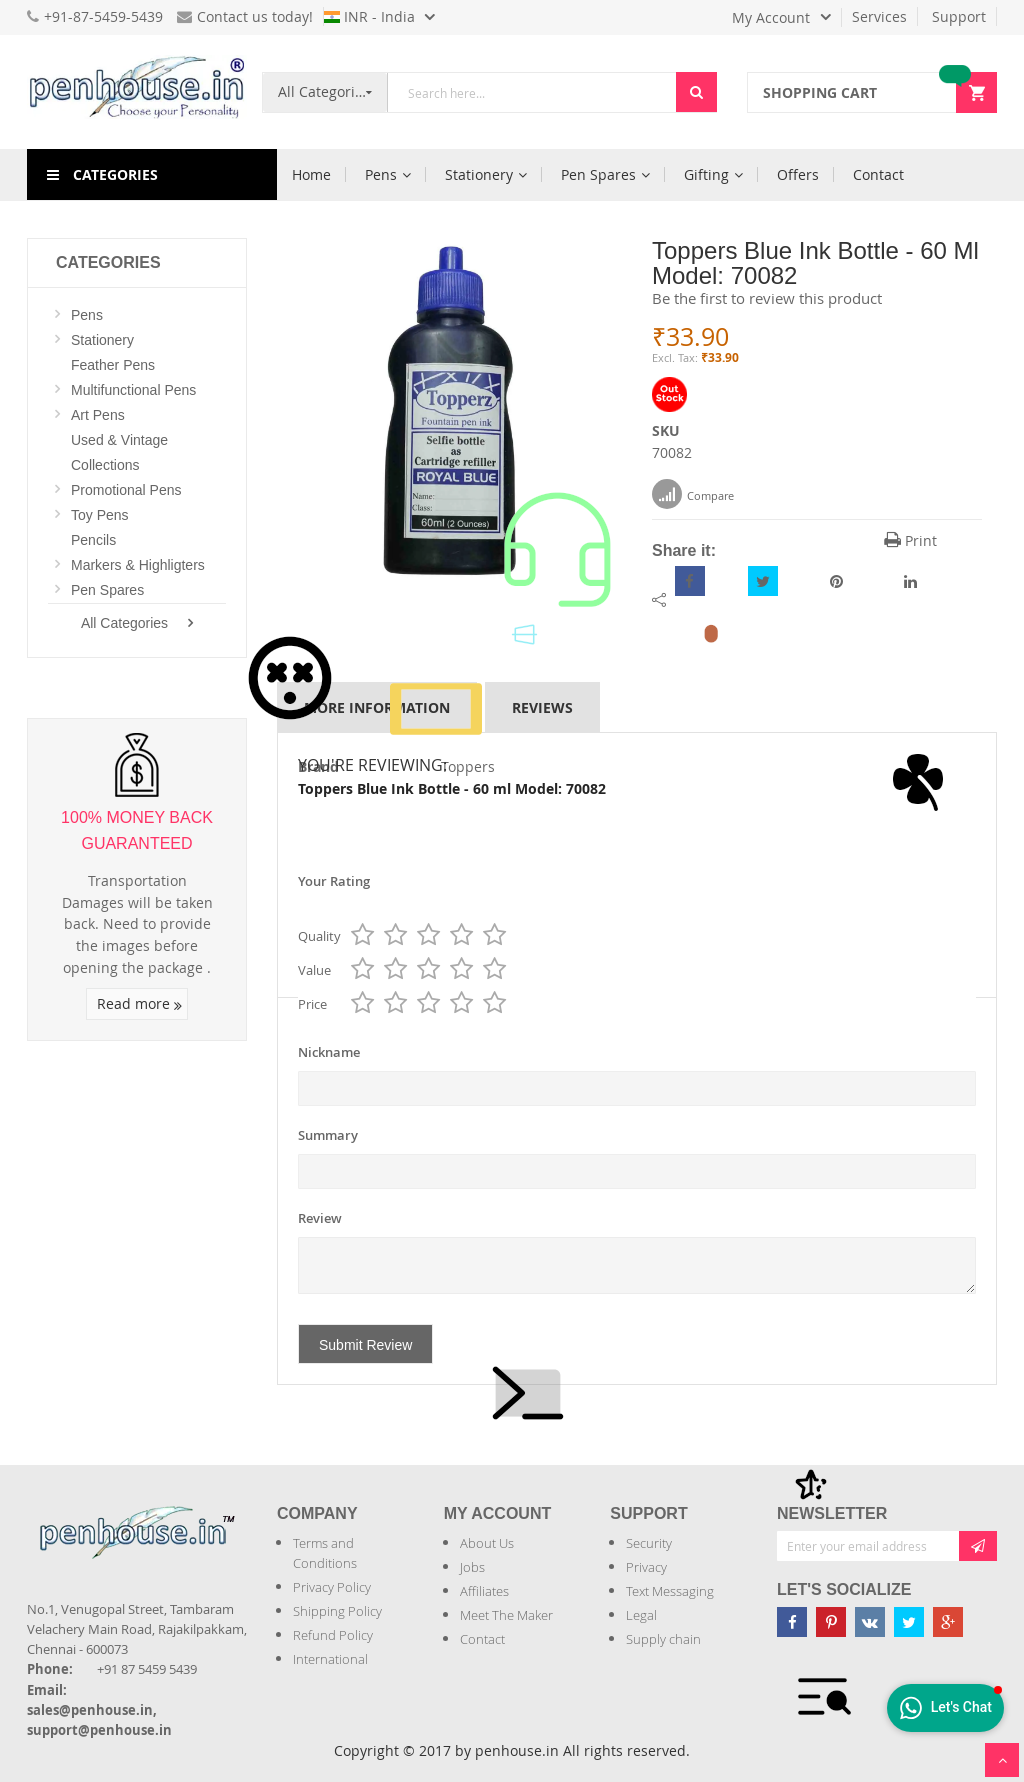 The image size is (1024, 1782). Describe the element at coordinates (811, 1485) in the screenshot. I see `indicates a partial or half-star rating` at that location.